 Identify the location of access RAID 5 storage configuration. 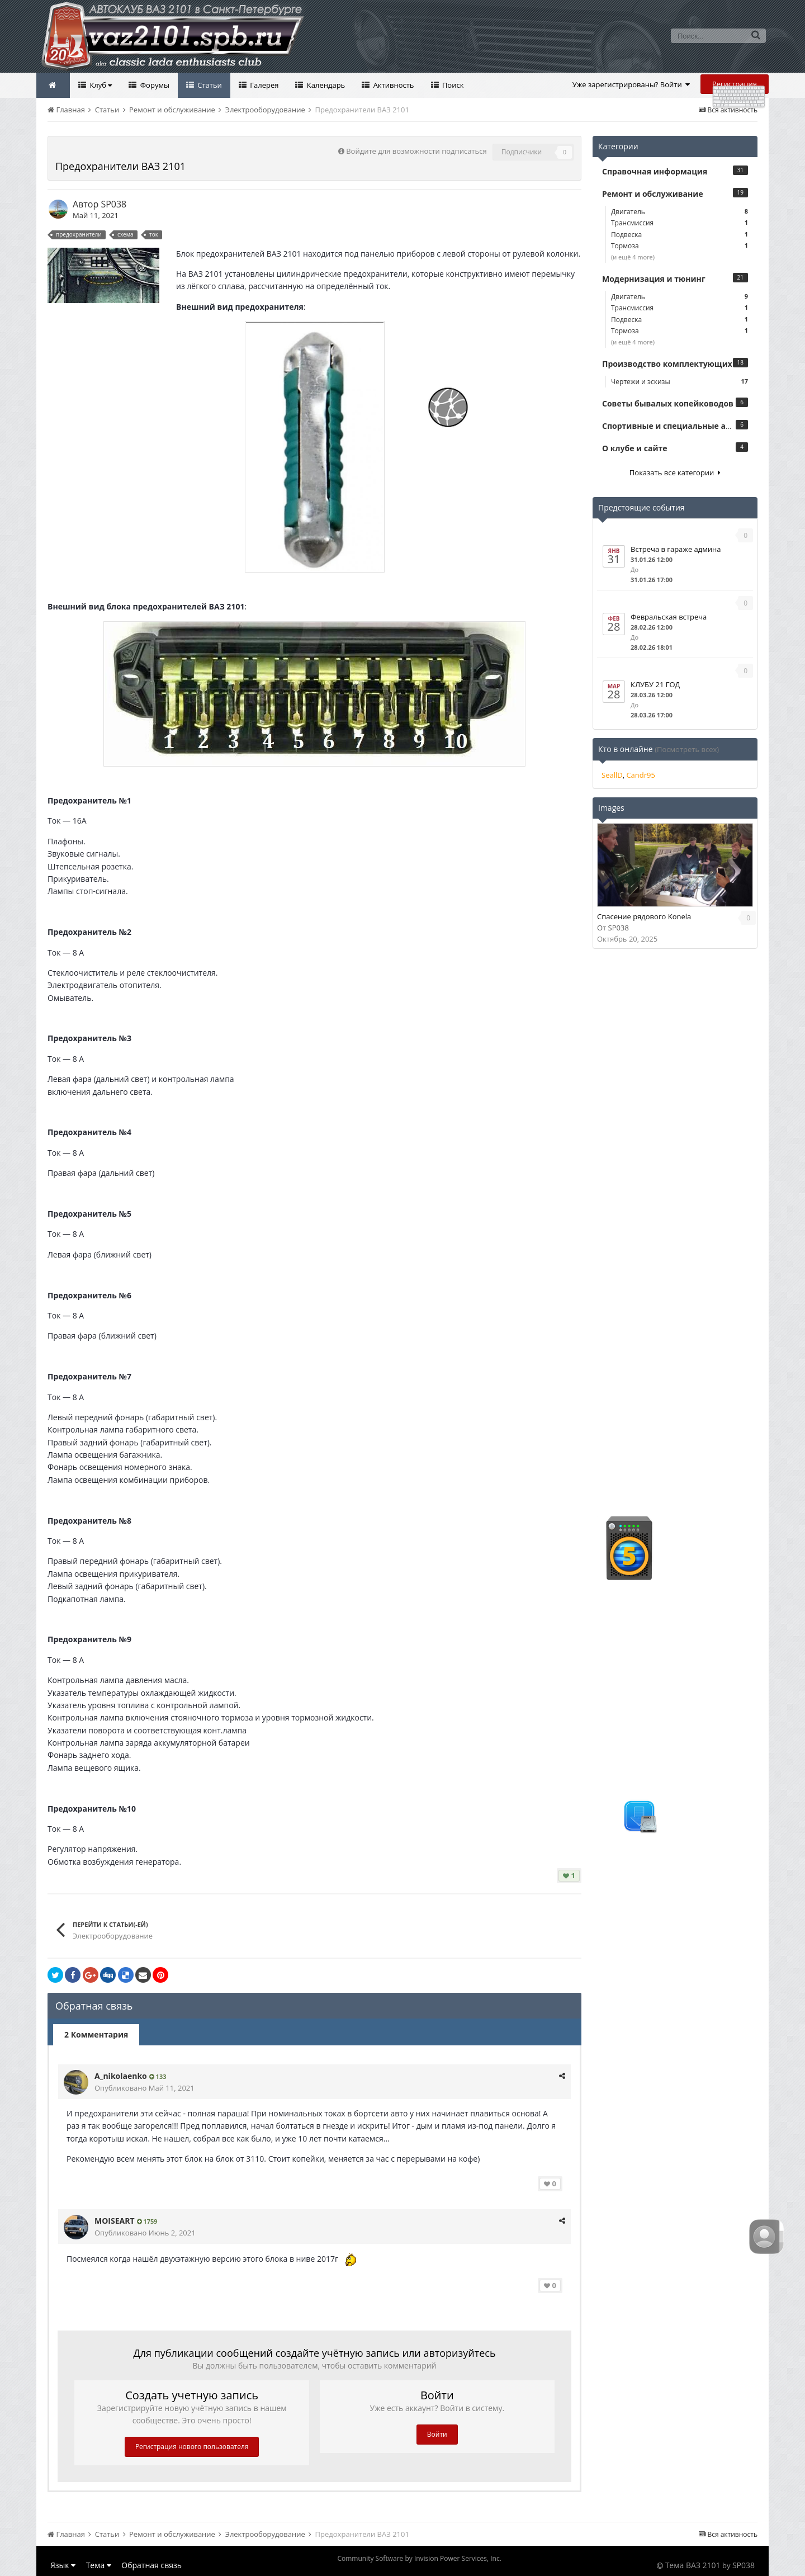
(629, 1548).